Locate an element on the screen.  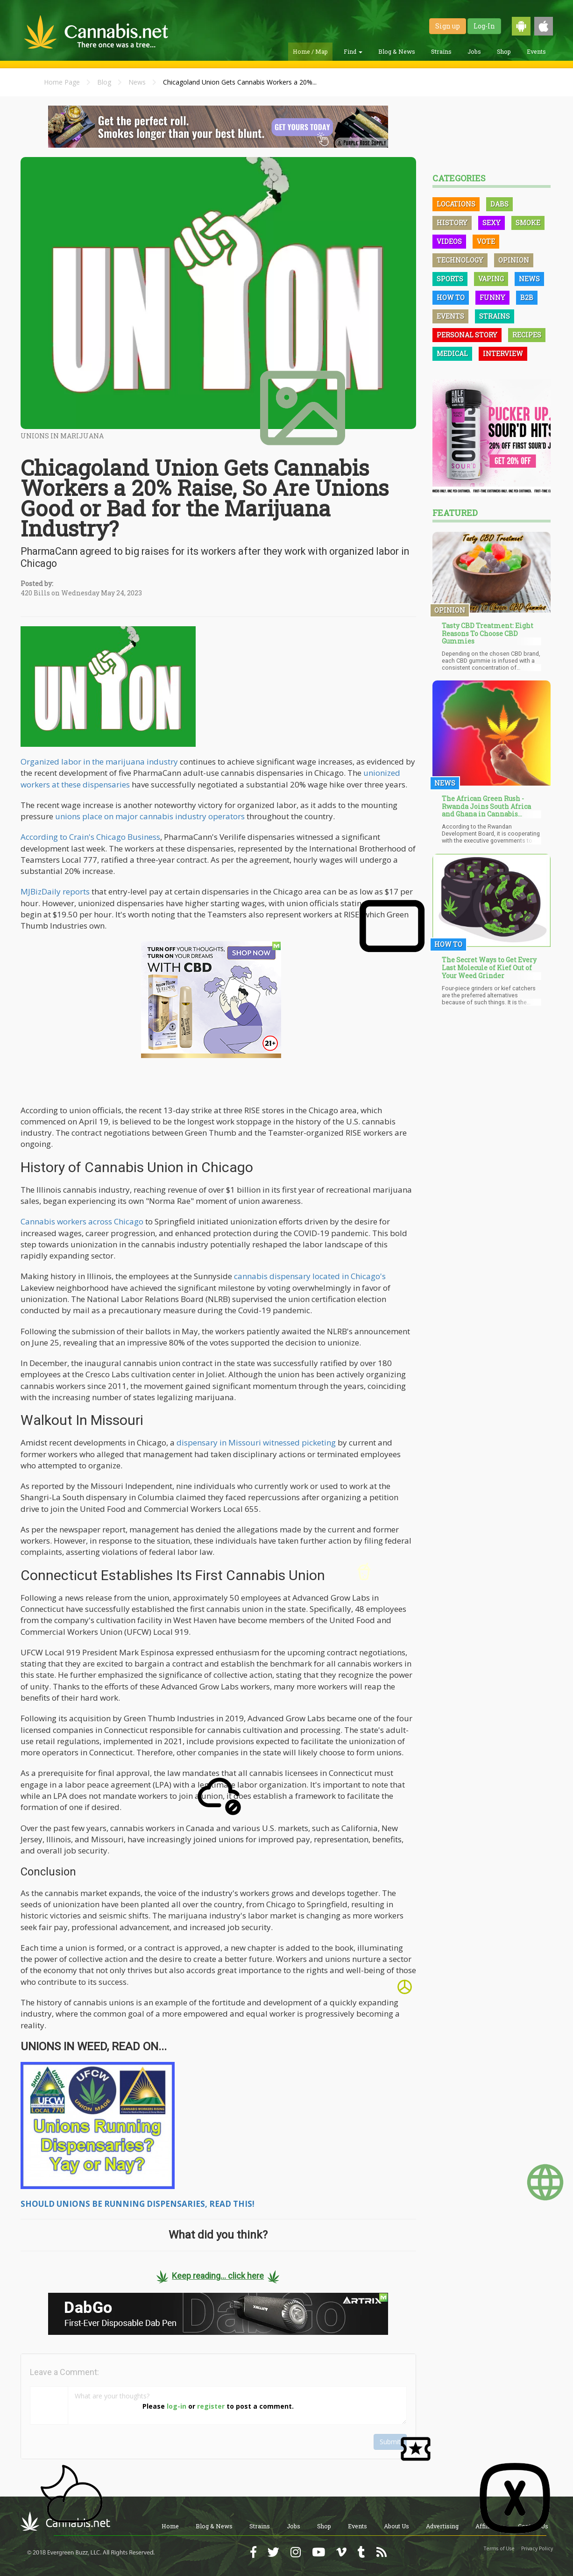
close or dismiss a dialog is located at coordinates (515, 2498).